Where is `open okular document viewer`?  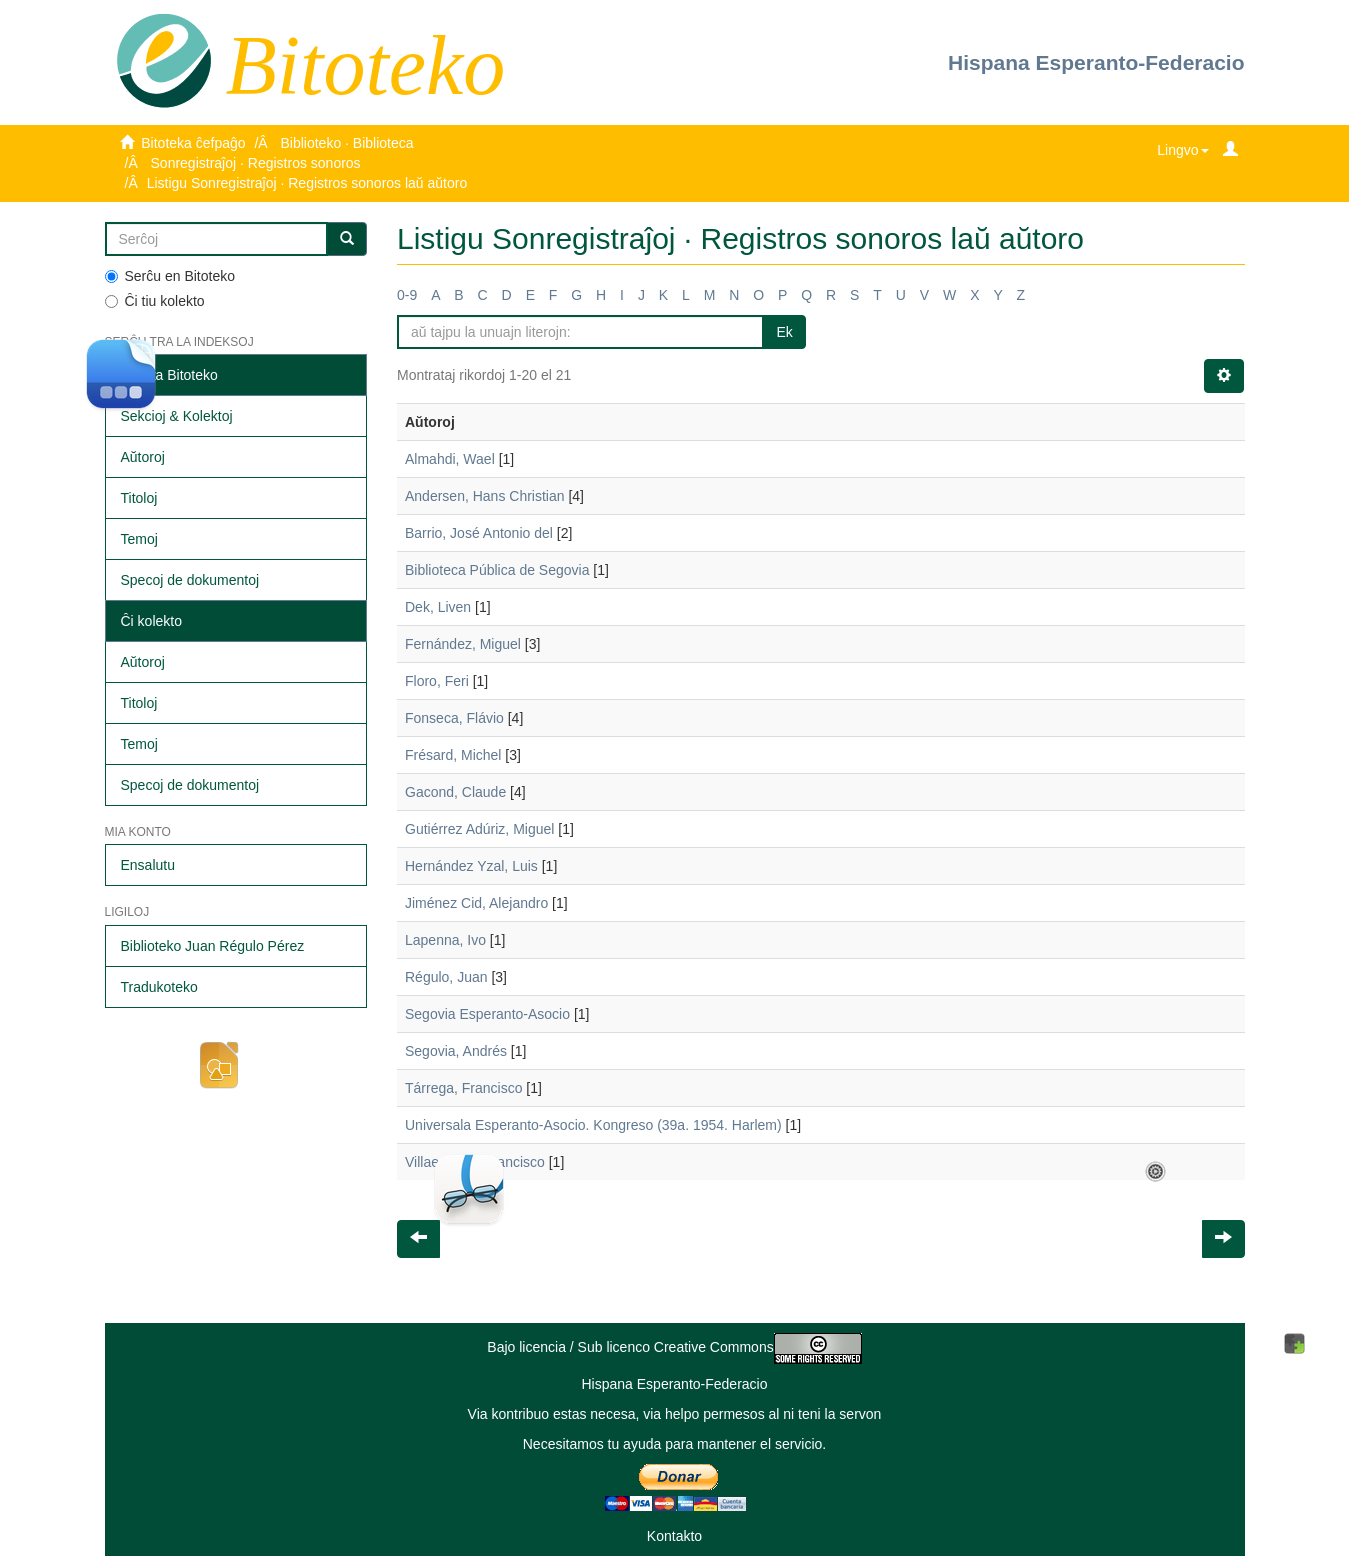 open okular document viewer is located at coordinates (469, 1189).